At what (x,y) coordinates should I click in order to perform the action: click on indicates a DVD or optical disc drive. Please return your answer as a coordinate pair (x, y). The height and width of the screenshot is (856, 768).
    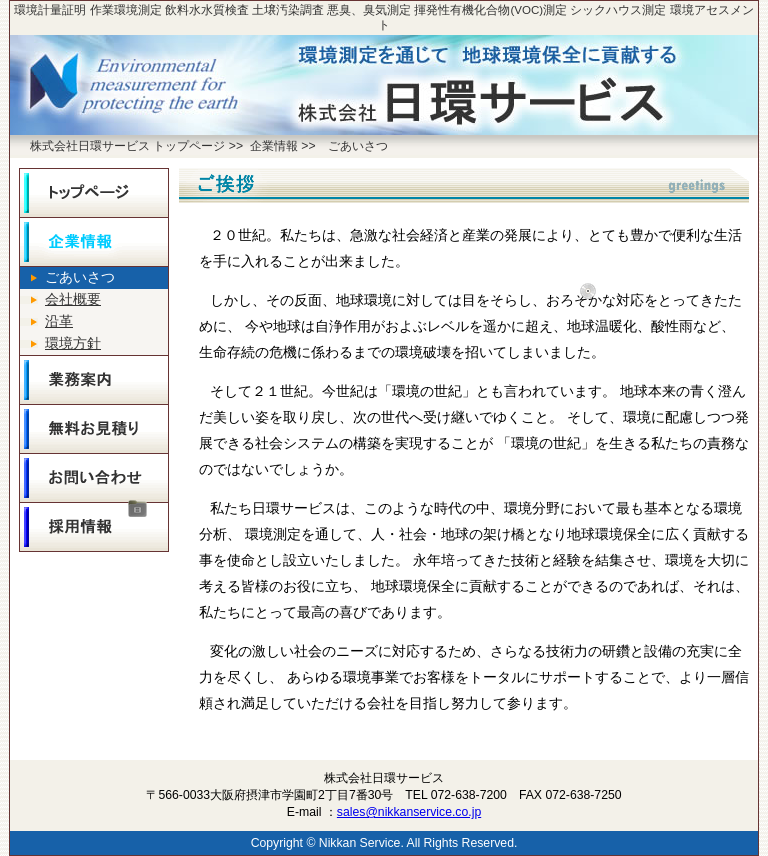
    Looking at the image, I should click on (588, 291).